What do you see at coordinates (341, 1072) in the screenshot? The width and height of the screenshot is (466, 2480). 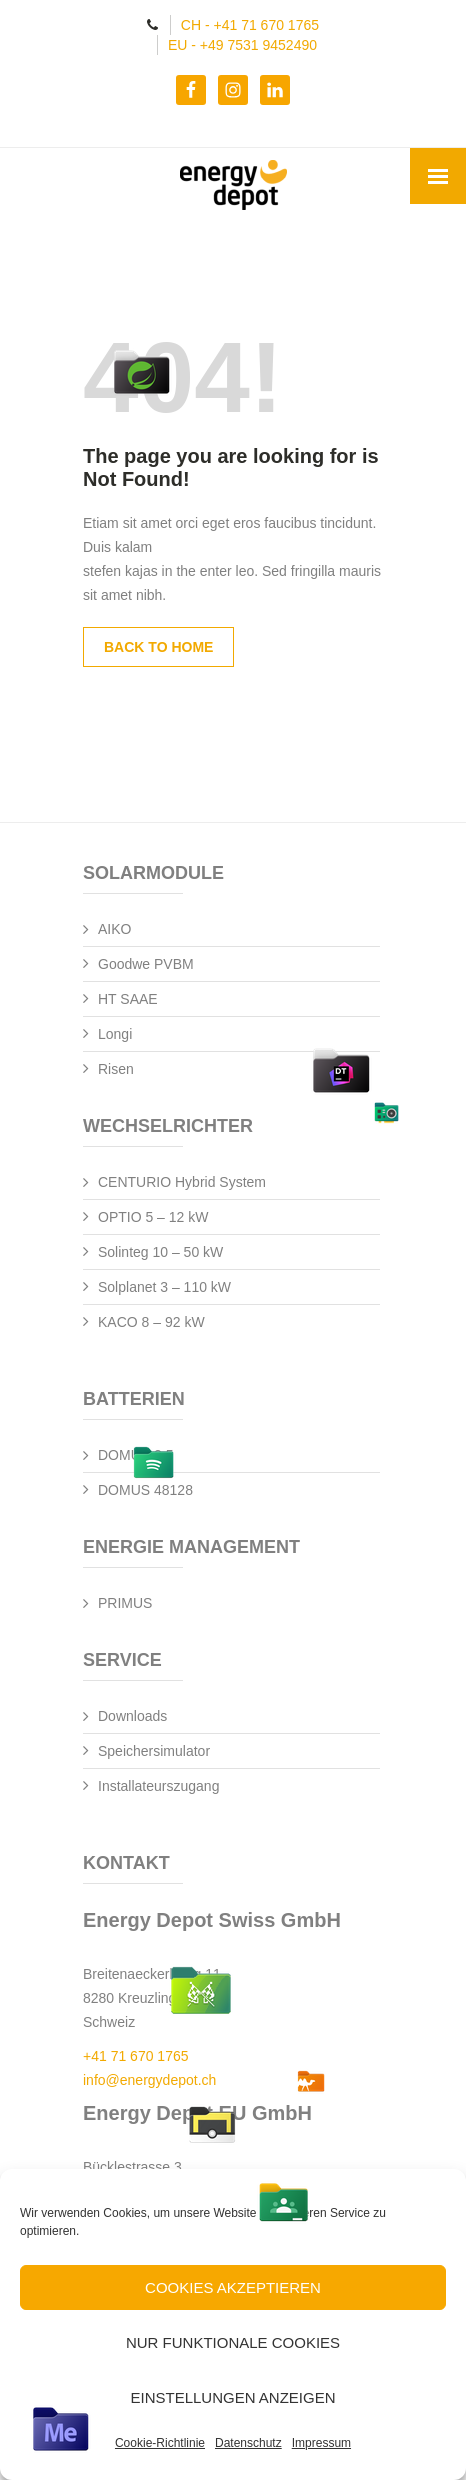 I see `open jetbrains dottrace project folder` at bounding box center [341, 1072].